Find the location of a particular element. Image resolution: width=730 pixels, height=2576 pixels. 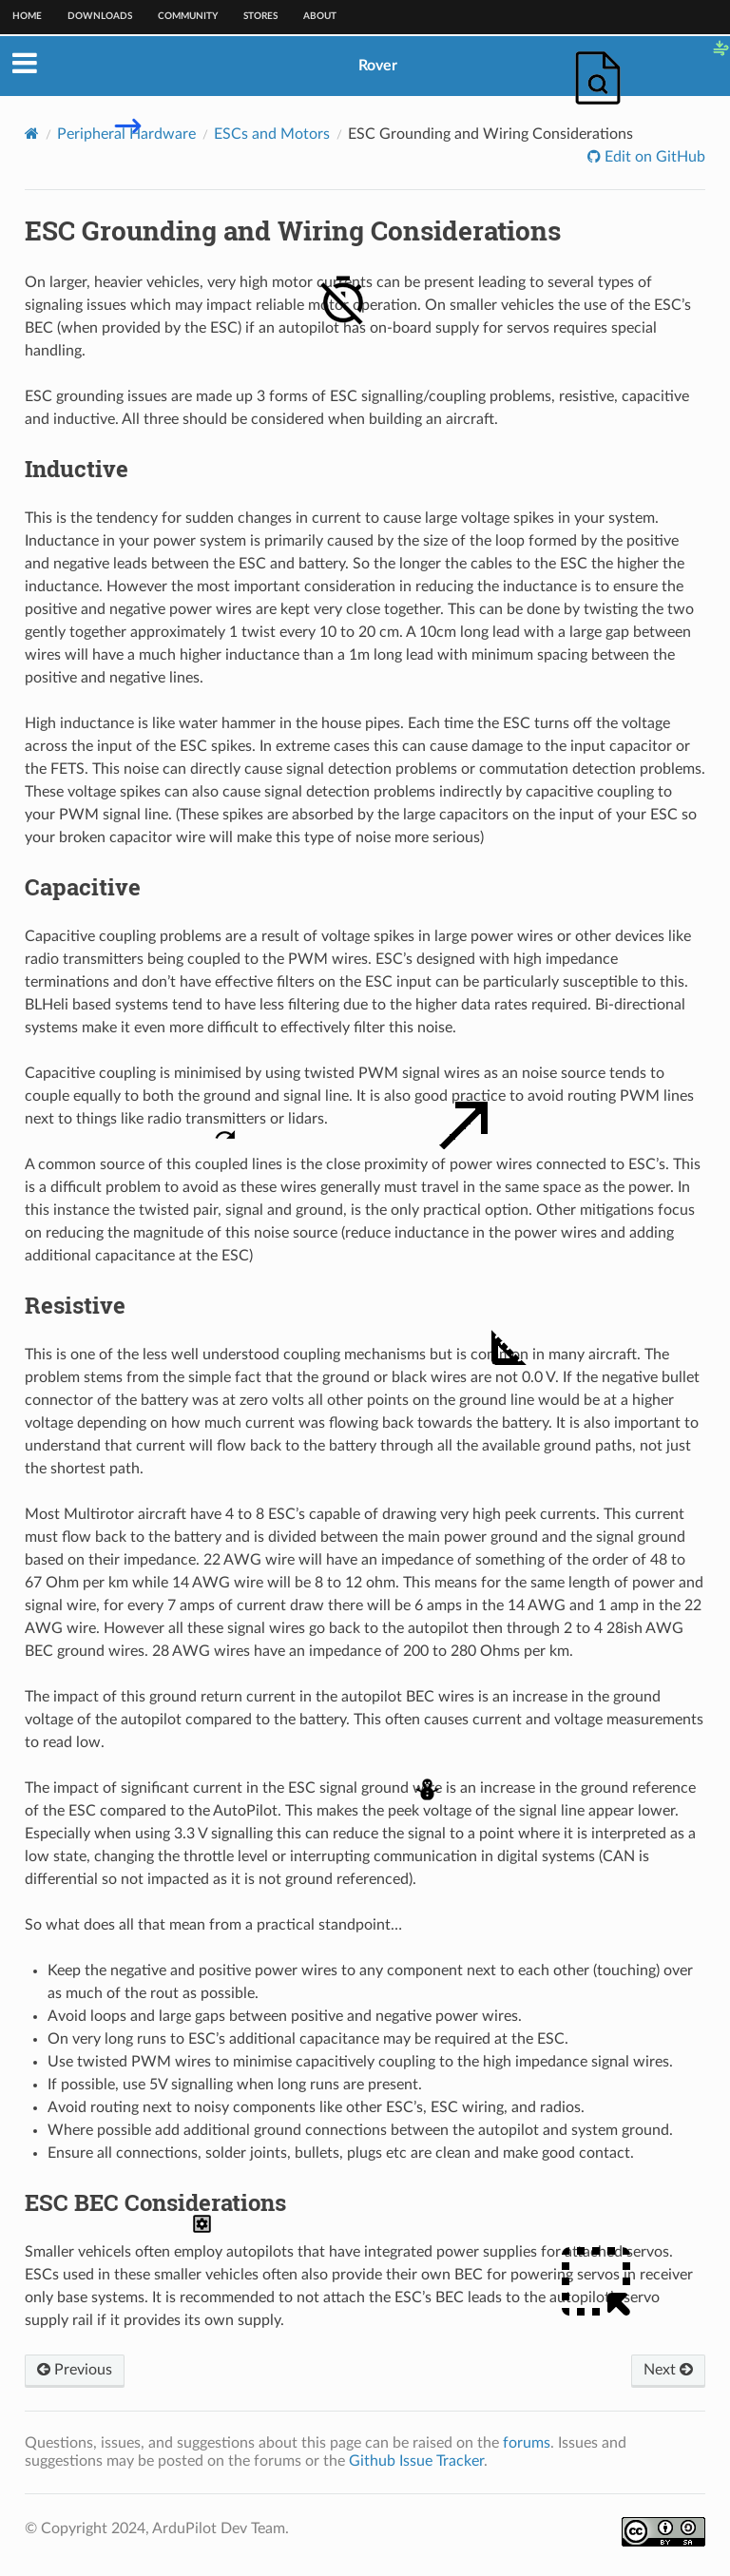

proceed to the next step is located at coordinates (127, 125).